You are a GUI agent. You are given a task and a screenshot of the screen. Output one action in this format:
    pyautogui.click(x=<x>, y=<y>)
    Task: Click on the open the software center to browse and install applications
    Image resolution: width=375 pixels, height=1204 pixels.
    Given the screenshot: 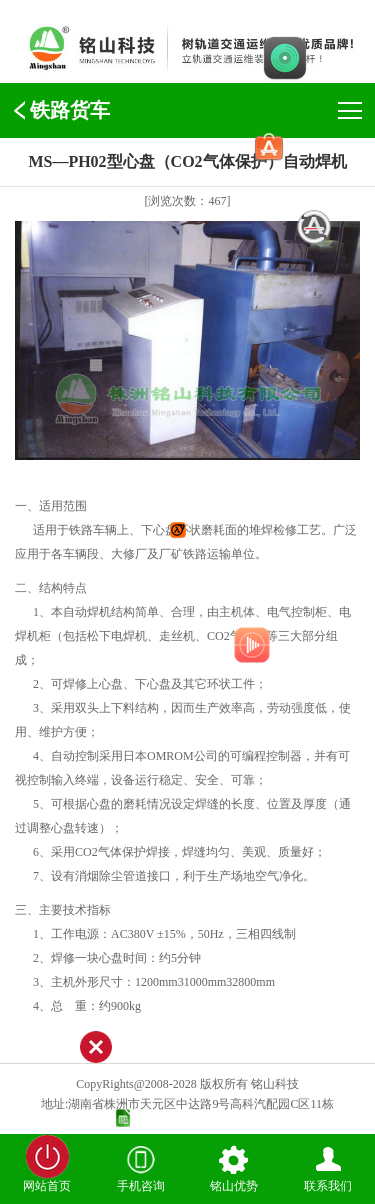 What is the action you would take?
    pyautogui.click(x=269, y=148)
    